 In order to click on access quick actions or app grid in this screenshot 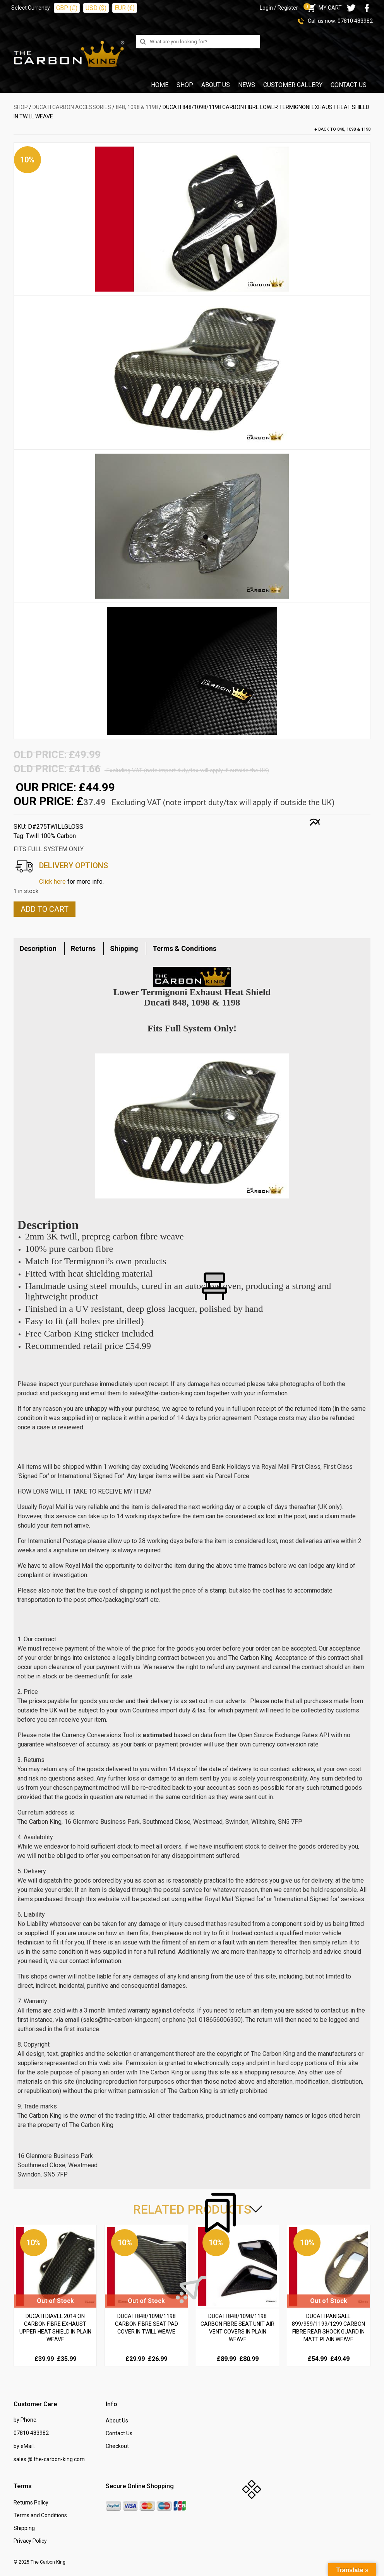, I will do `click(252, 2489)`.